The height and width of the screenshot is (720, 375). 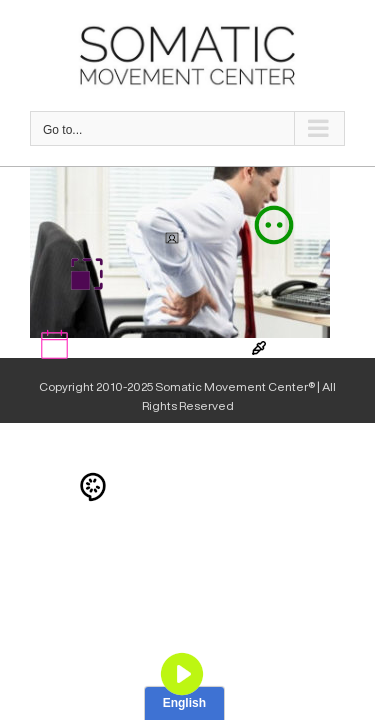 What do you see at coordinates (54, 345) in the screenshot?
I see `view calendar or schedule` at bounding box center [54, 345].